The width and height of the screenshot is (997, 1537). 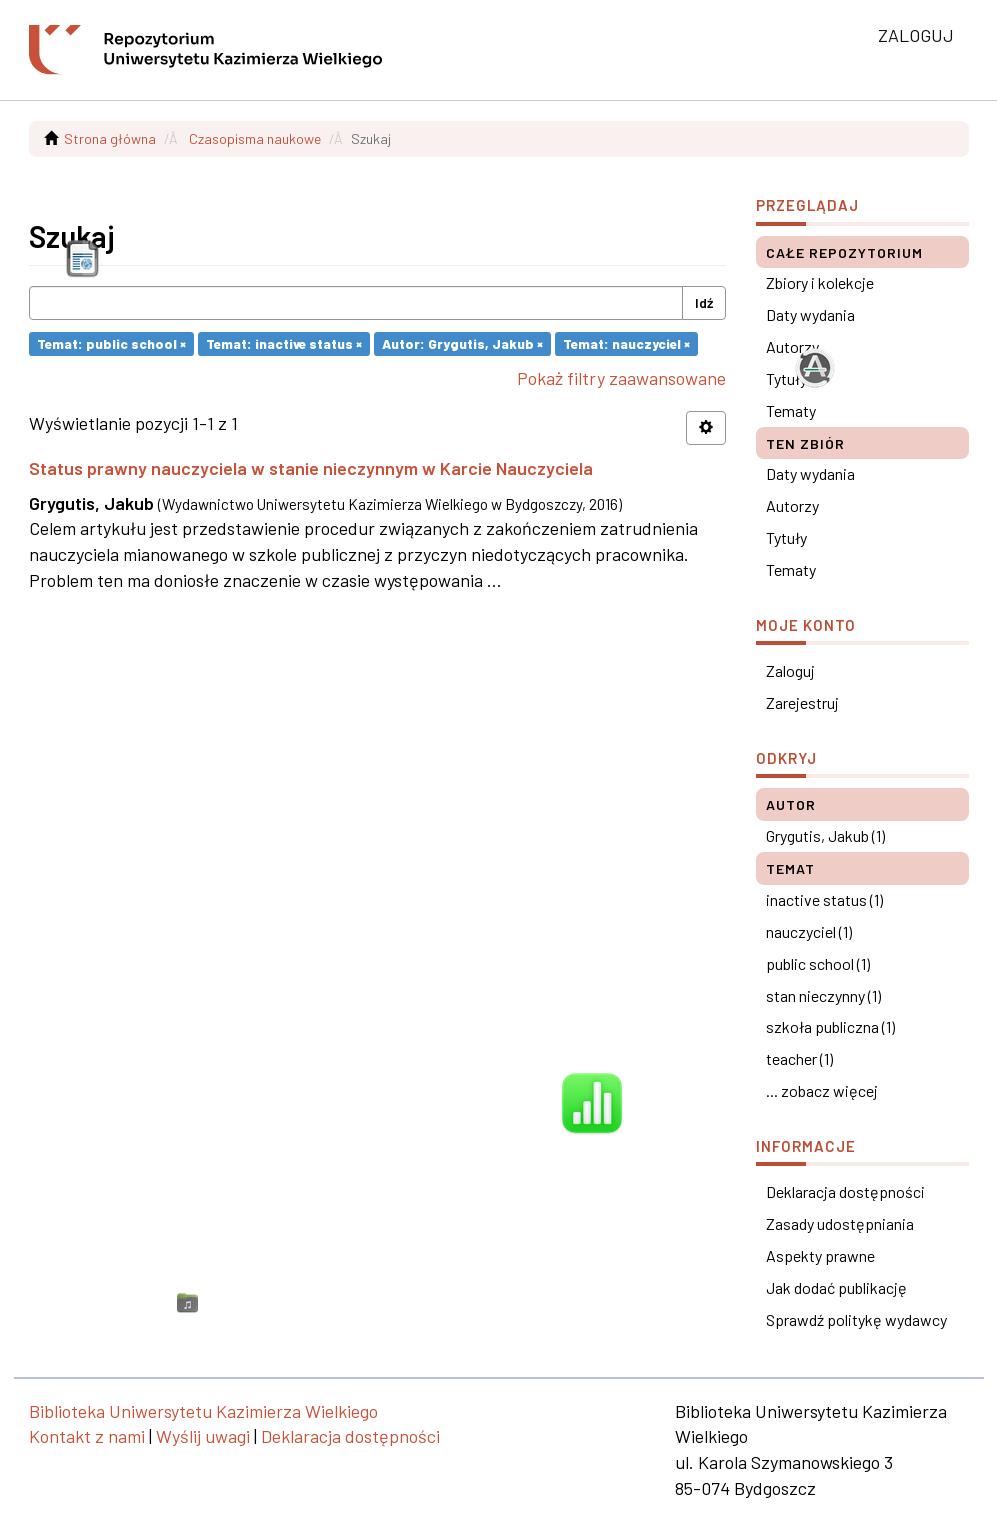 I want to click on open Numbers spreadsheet app, so click(x=592, y=1103).